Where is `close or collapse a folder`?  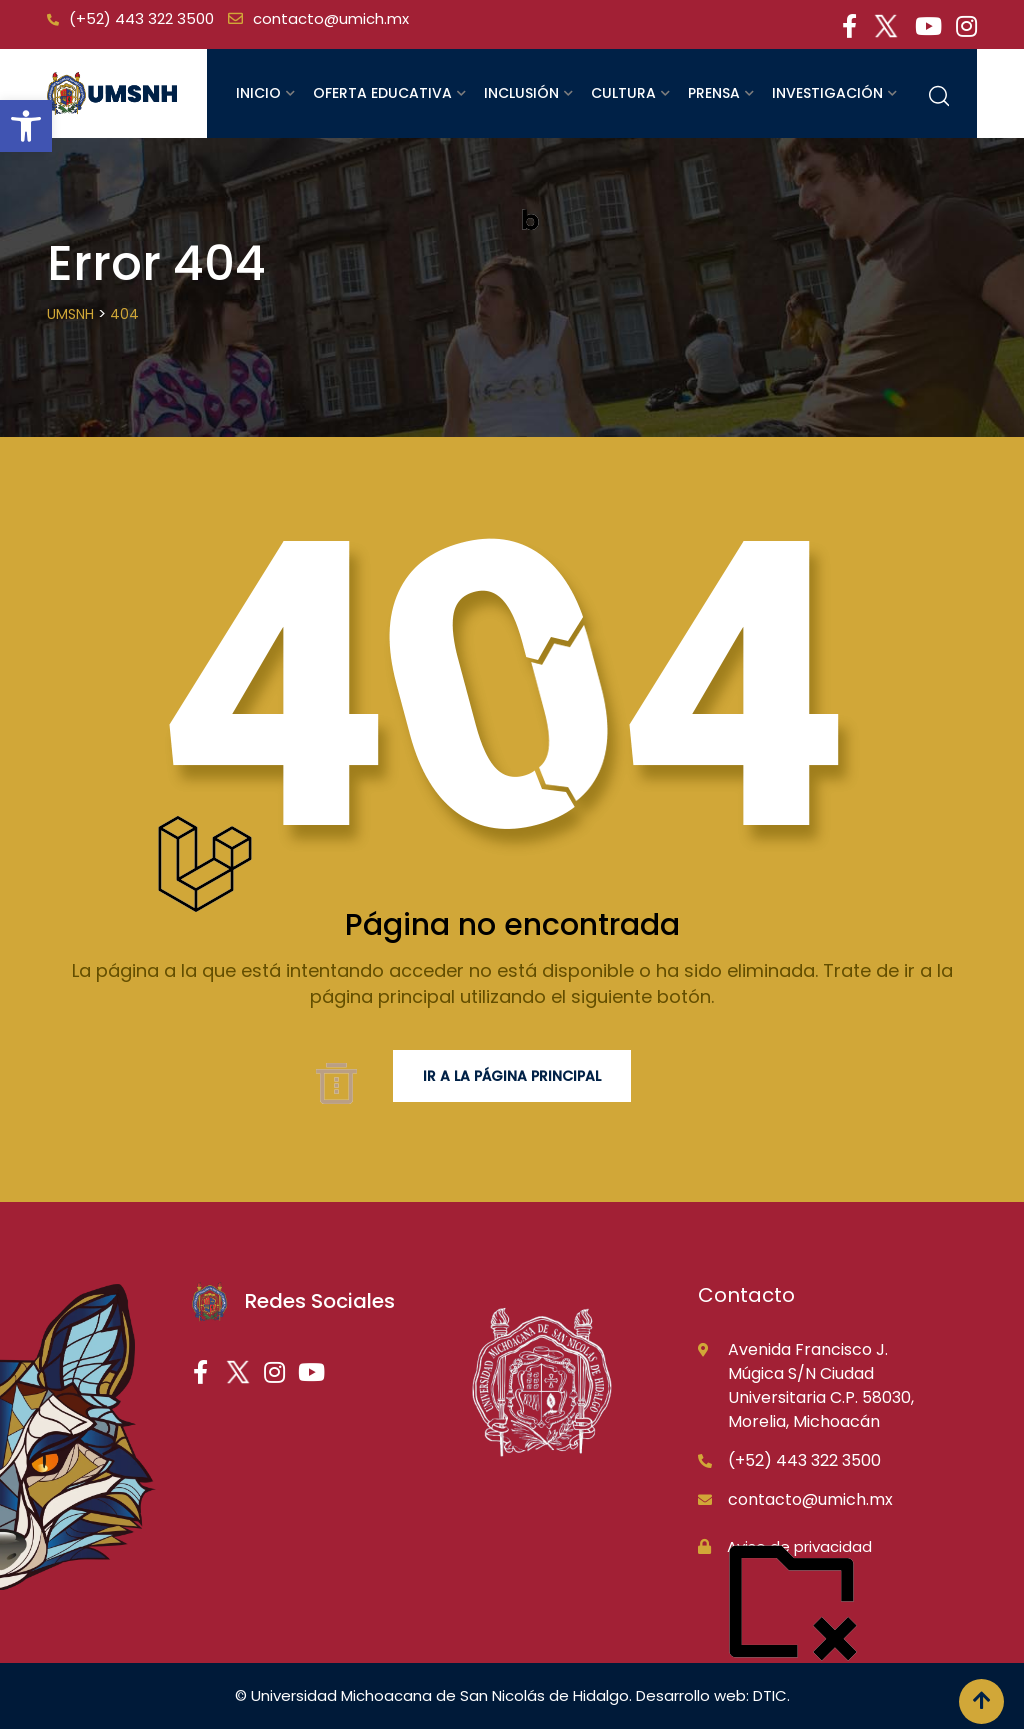
close or collapse a folder is located at coordinates (791, 1601).